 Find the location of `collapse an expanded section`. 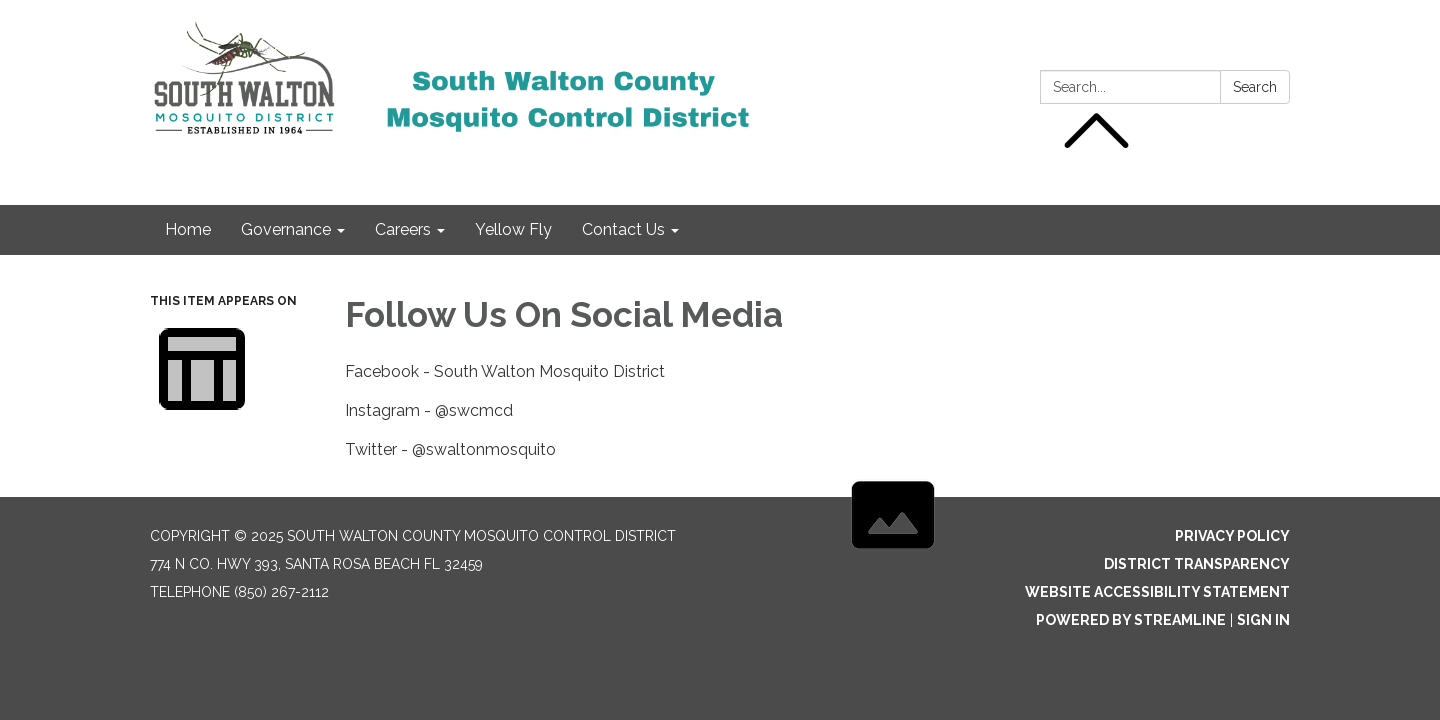

collapse an expanded section is located at coordinates (1096, 133).